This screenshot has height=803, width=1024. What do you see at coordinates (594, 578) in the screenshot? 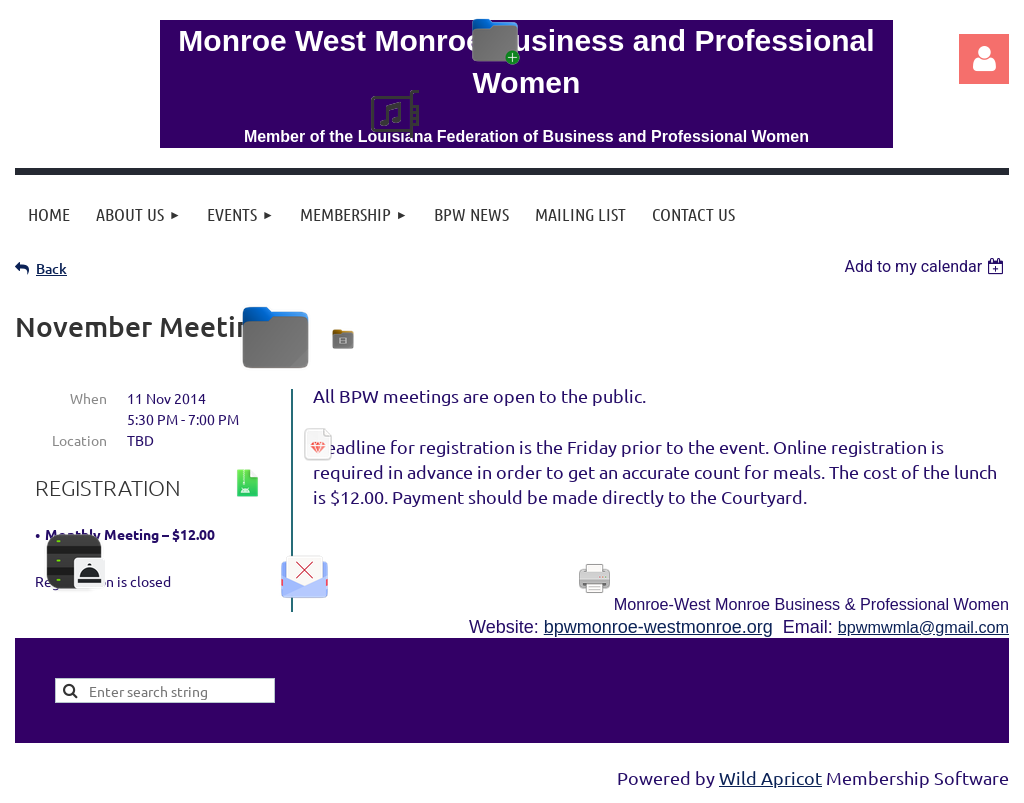
I see `print the current document` at bounding box center [594, 578].